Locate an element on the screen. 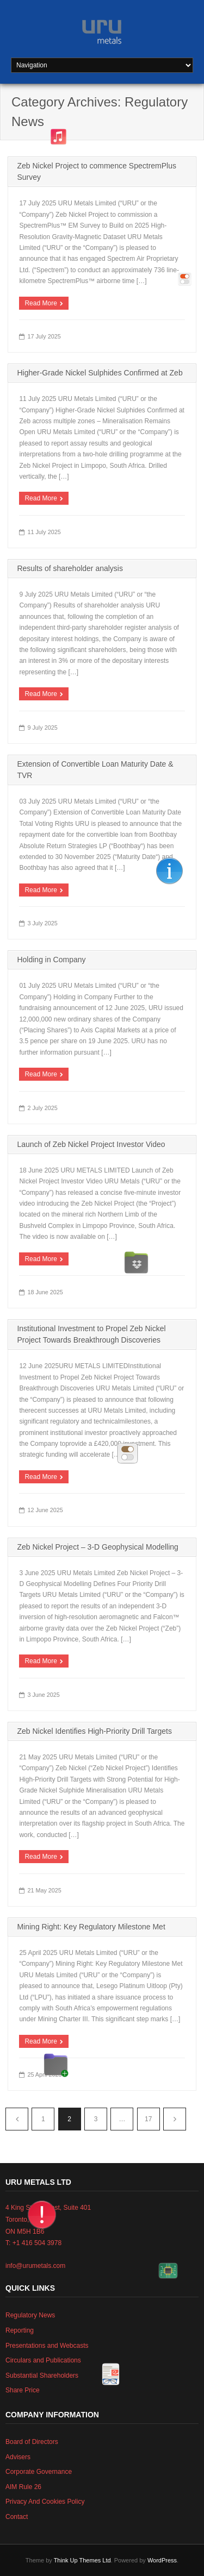 Image resolution: width=204 pixels, height=2576 pixels. open jockey hardware monitoring app is located at coordinates (168, 2271).